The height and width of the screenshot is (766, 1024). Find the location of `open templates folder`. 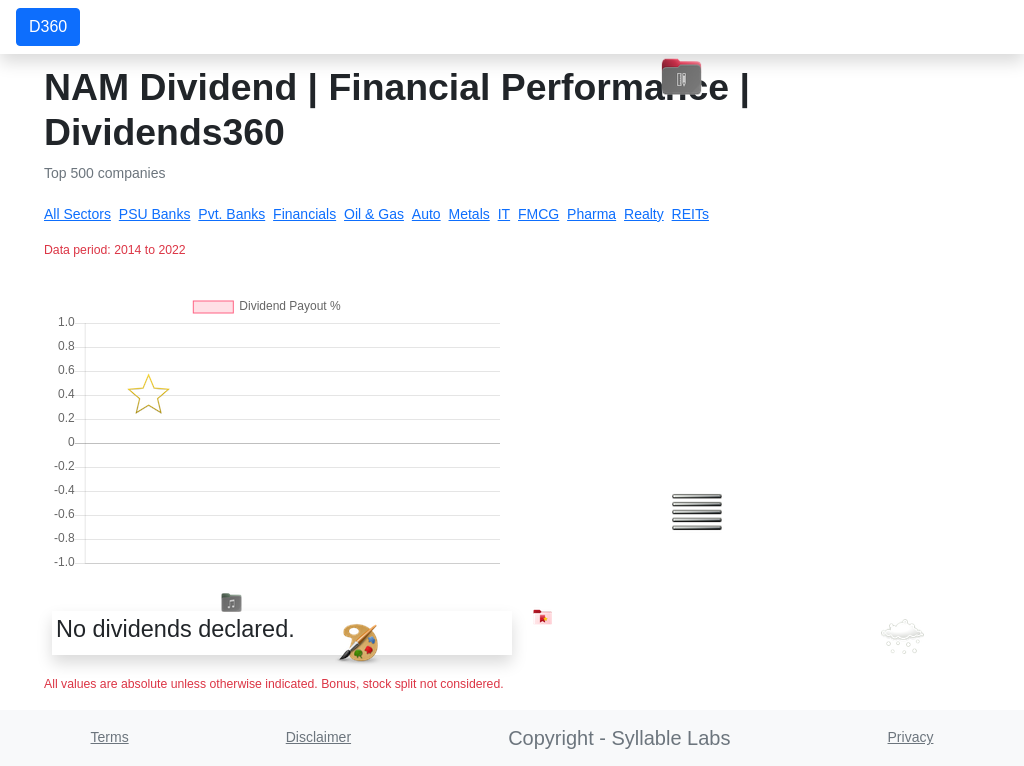

open templates folder is located at coordinates (681, 76).